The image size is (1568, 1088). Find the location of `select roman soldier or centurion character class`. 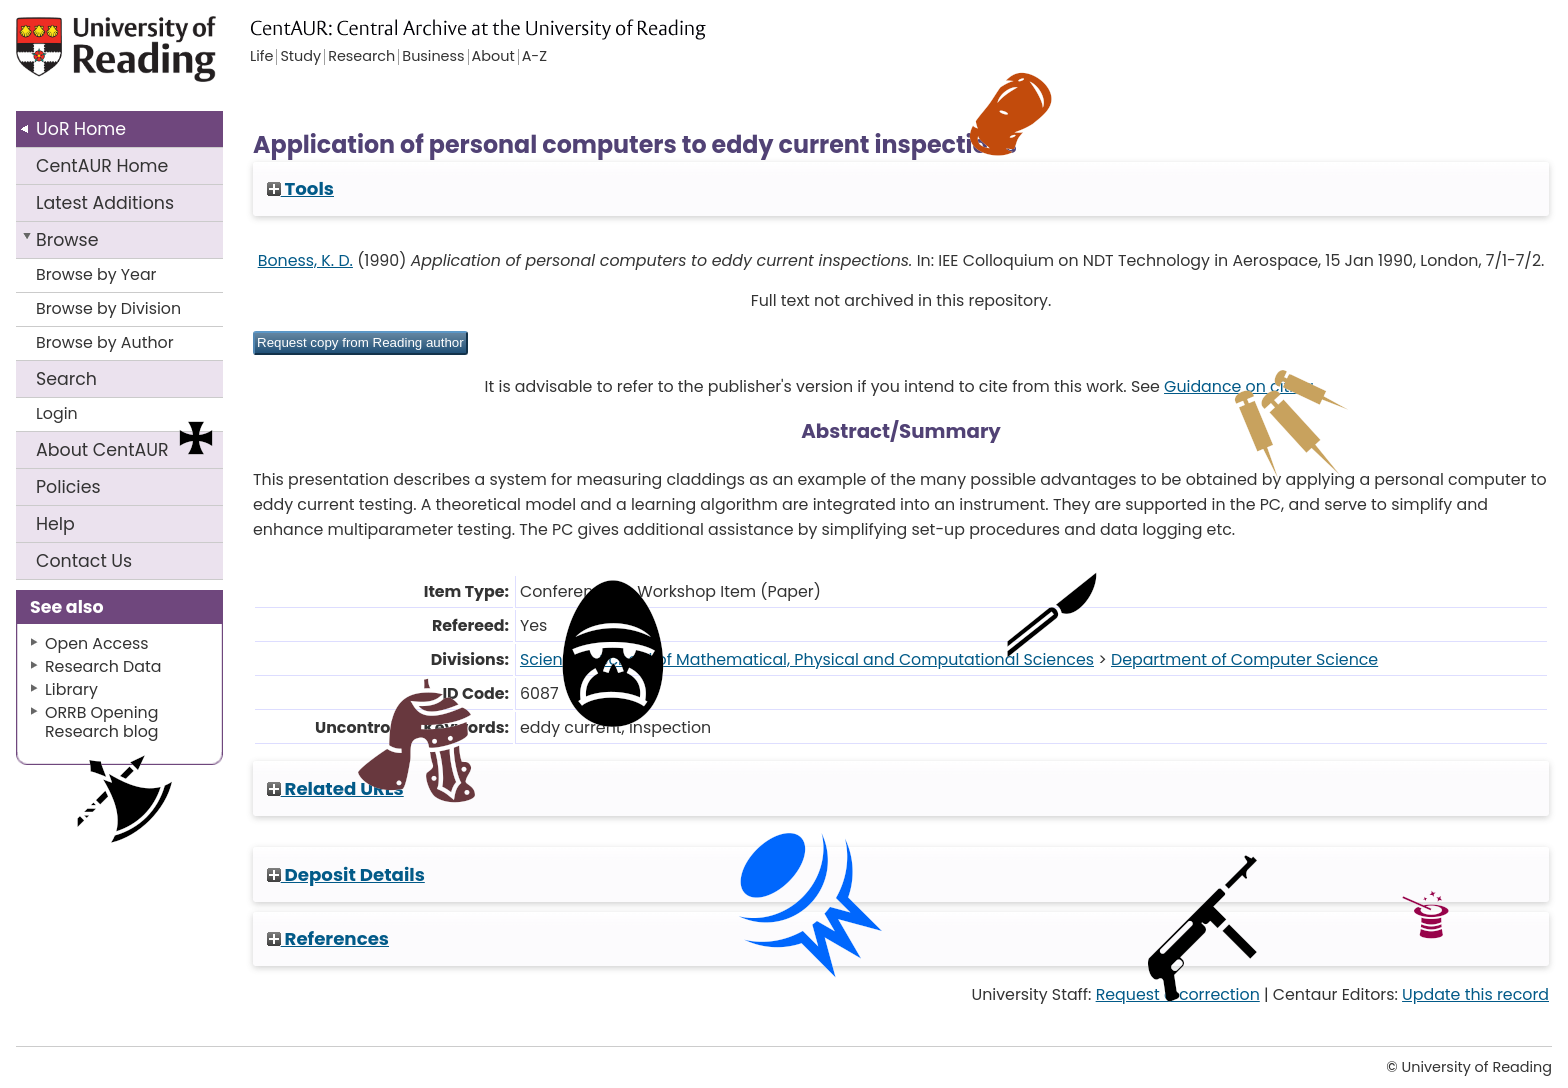

select roman soldier or centurion character class is located at coordinates (416, 740).